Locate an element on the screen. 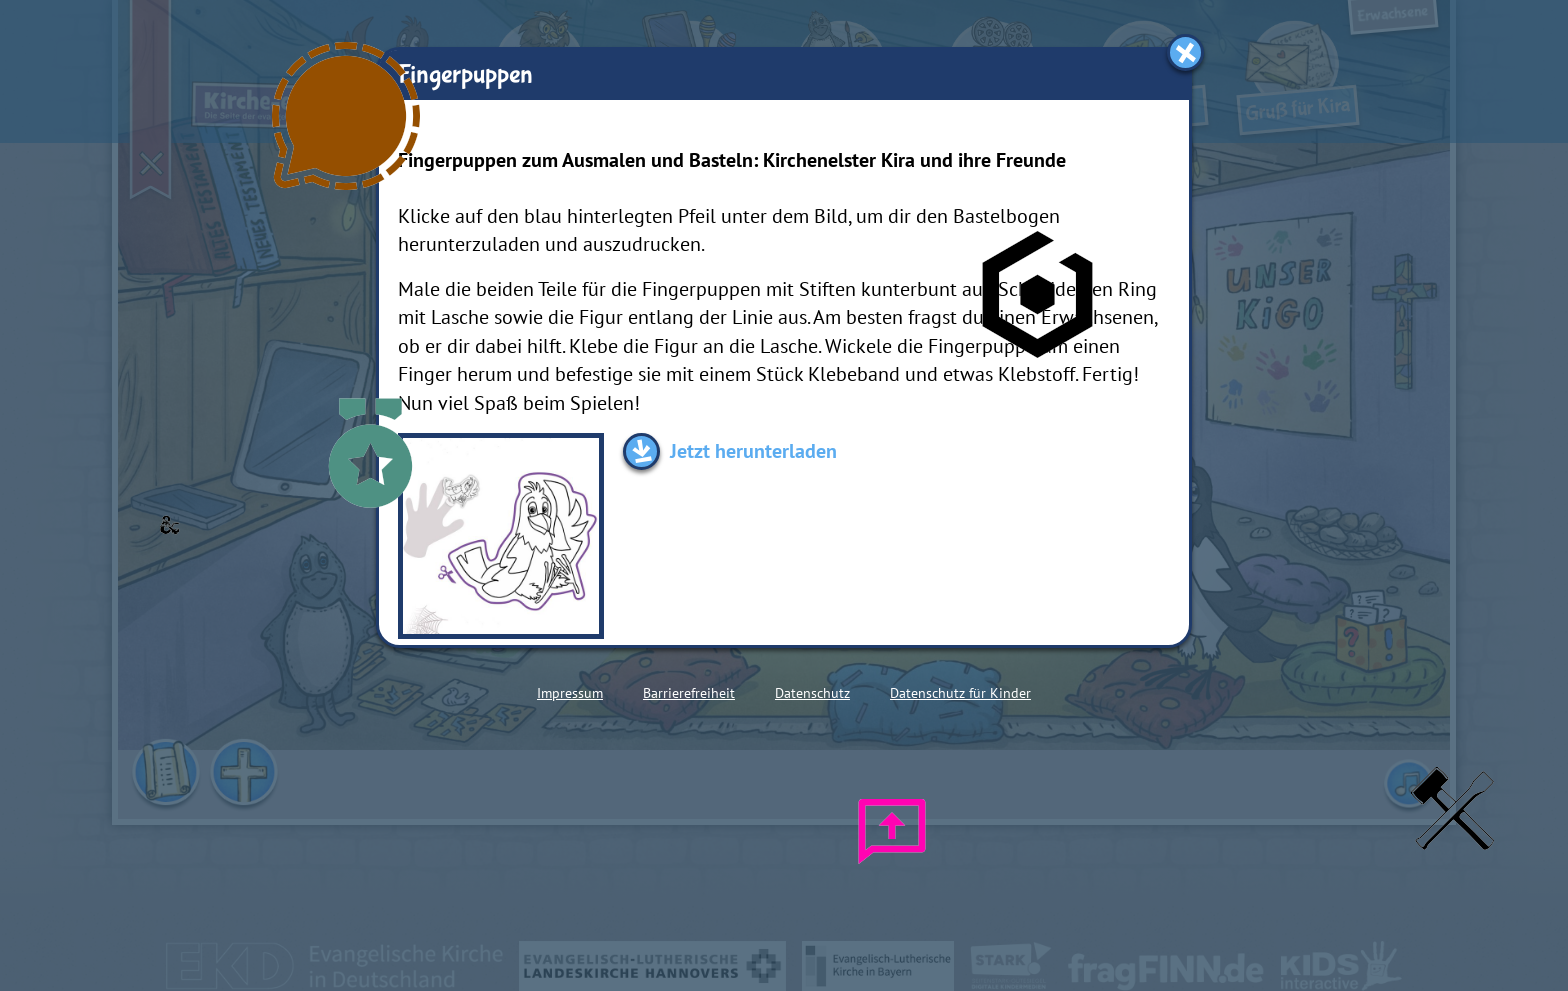  view achievements or awards is located at coordinates (370, 450).